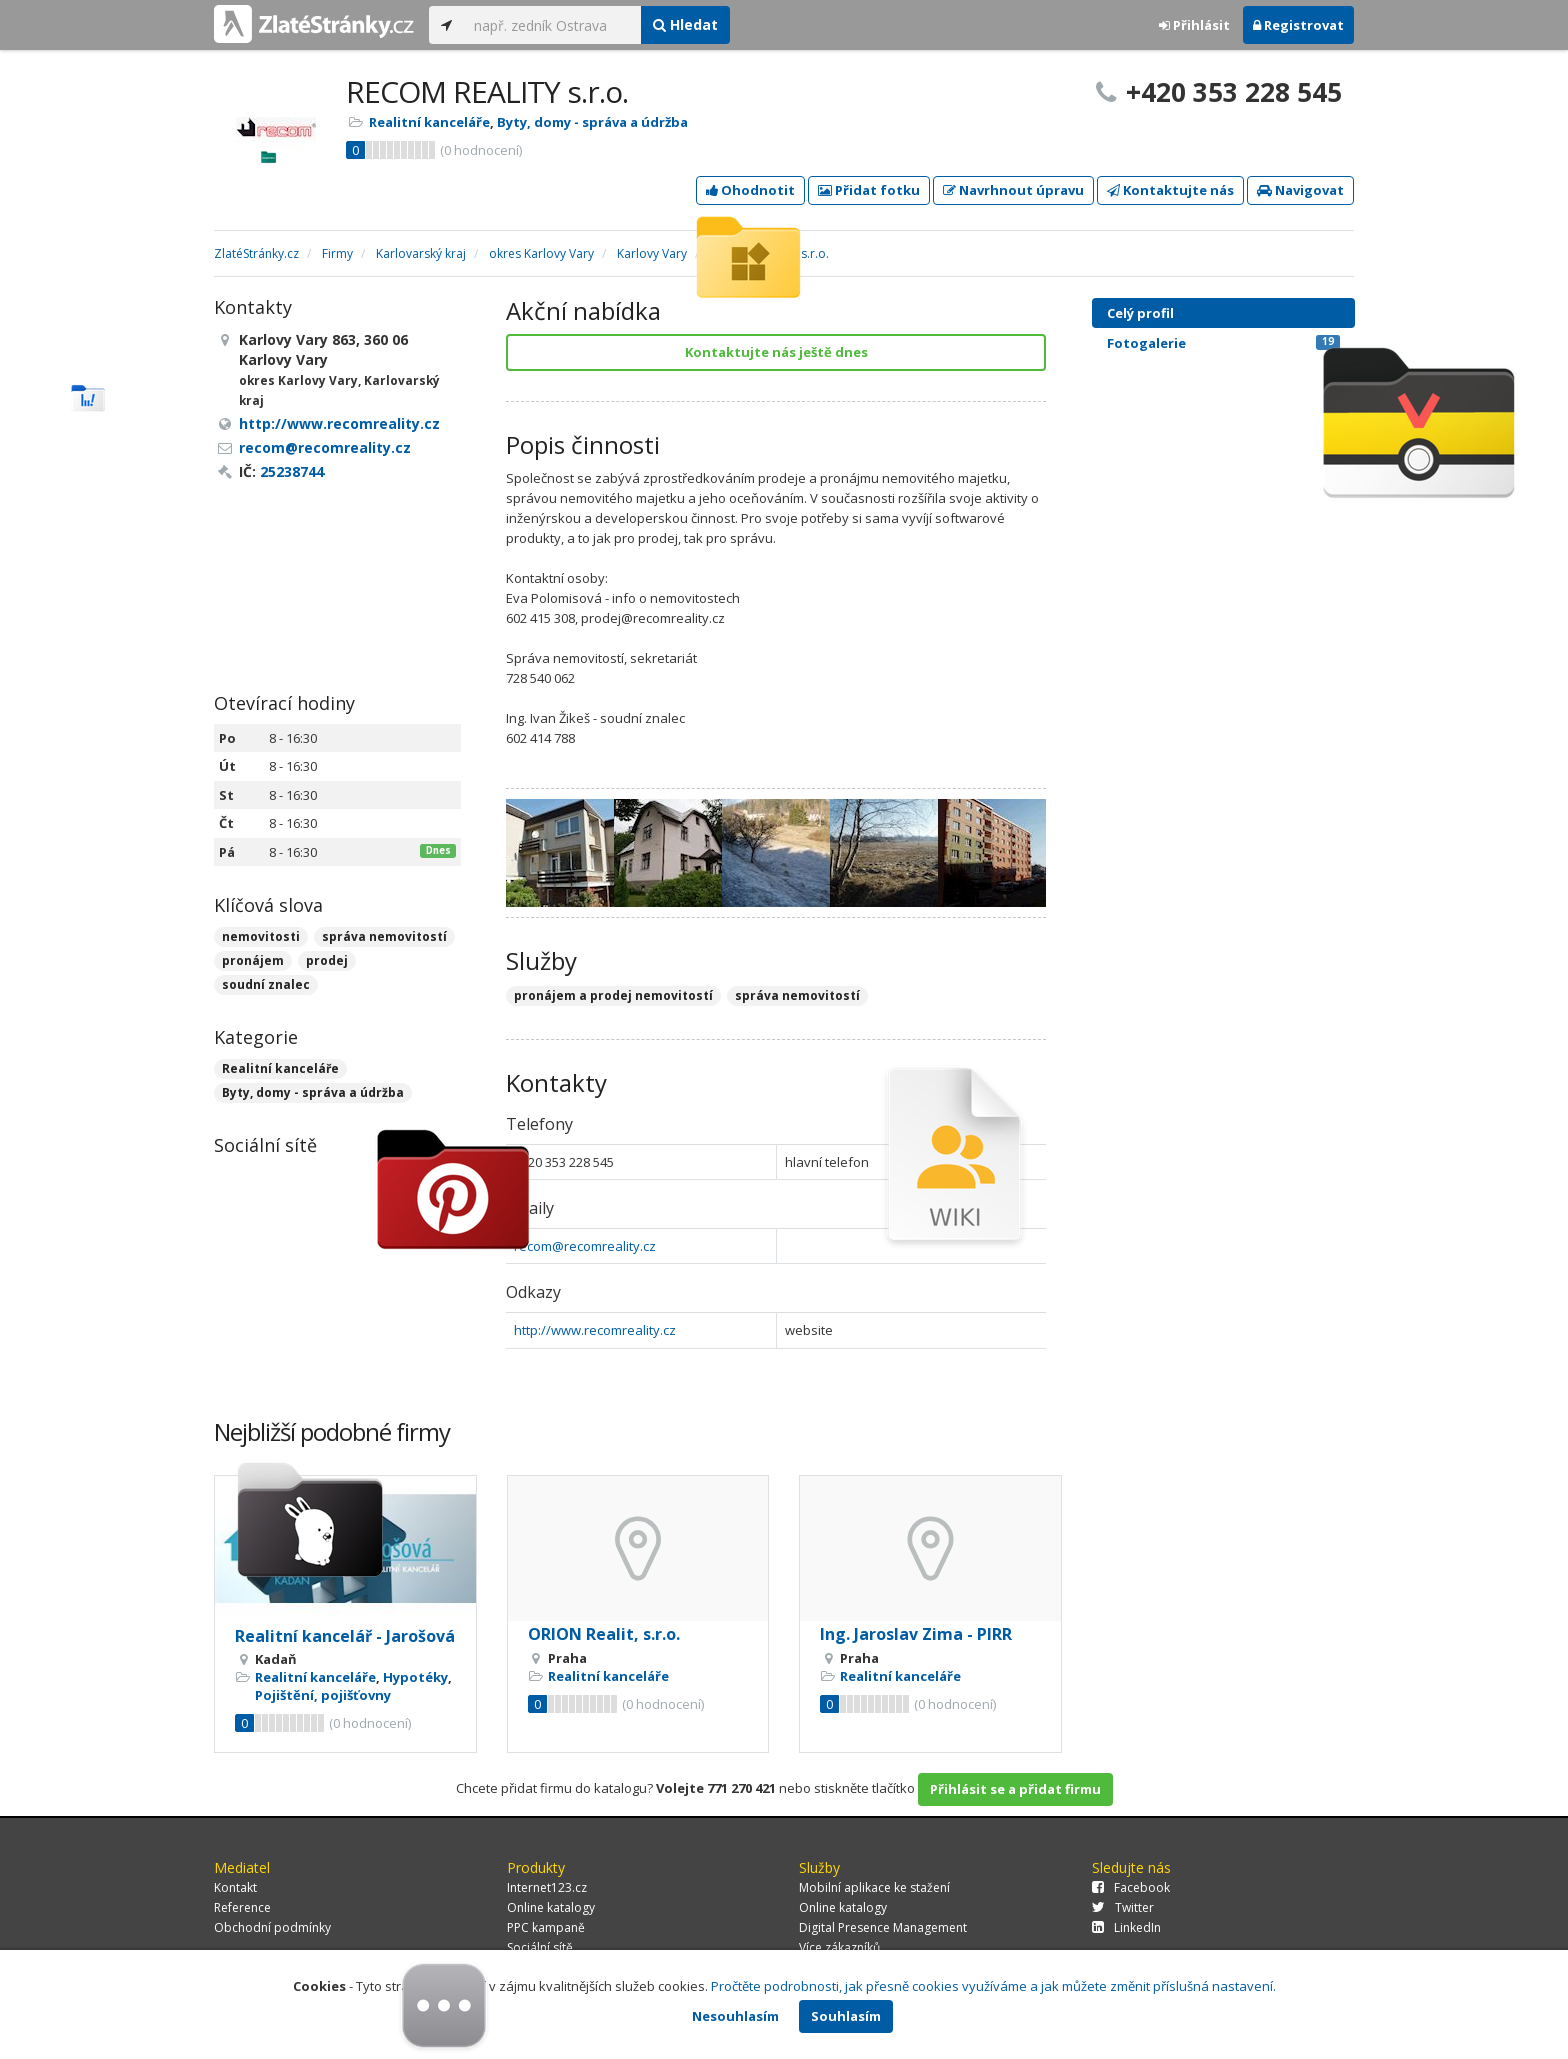 This screenshot has height=2059, width=1568. What do you see at coordinates (1418, 428) in the screenshot?
I see `folder containing pokémon level ball assets` at bounding box center [1418, 428].